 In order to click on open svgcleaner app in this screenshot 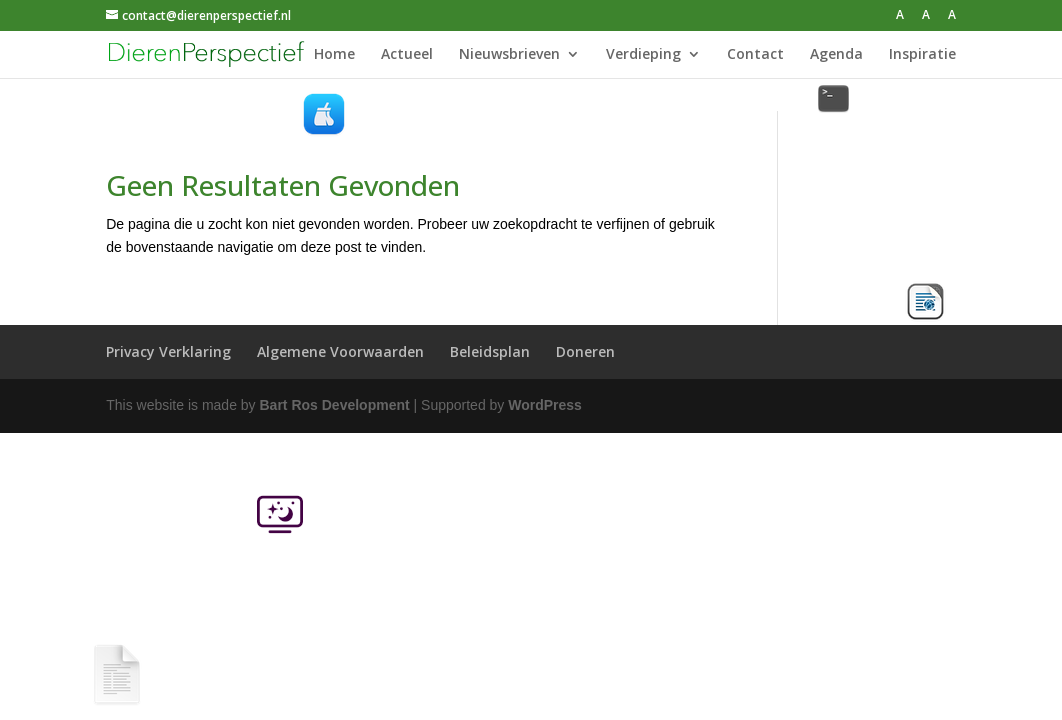, I will do `click(324, 114)`.